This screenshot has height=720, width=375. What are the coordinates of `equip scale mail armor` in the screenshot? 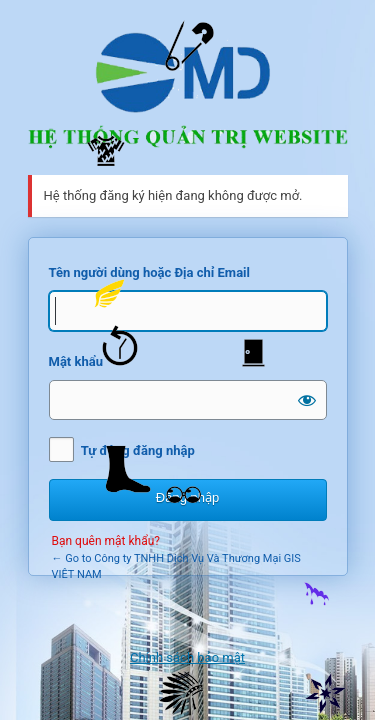 It's located at (106, 151).